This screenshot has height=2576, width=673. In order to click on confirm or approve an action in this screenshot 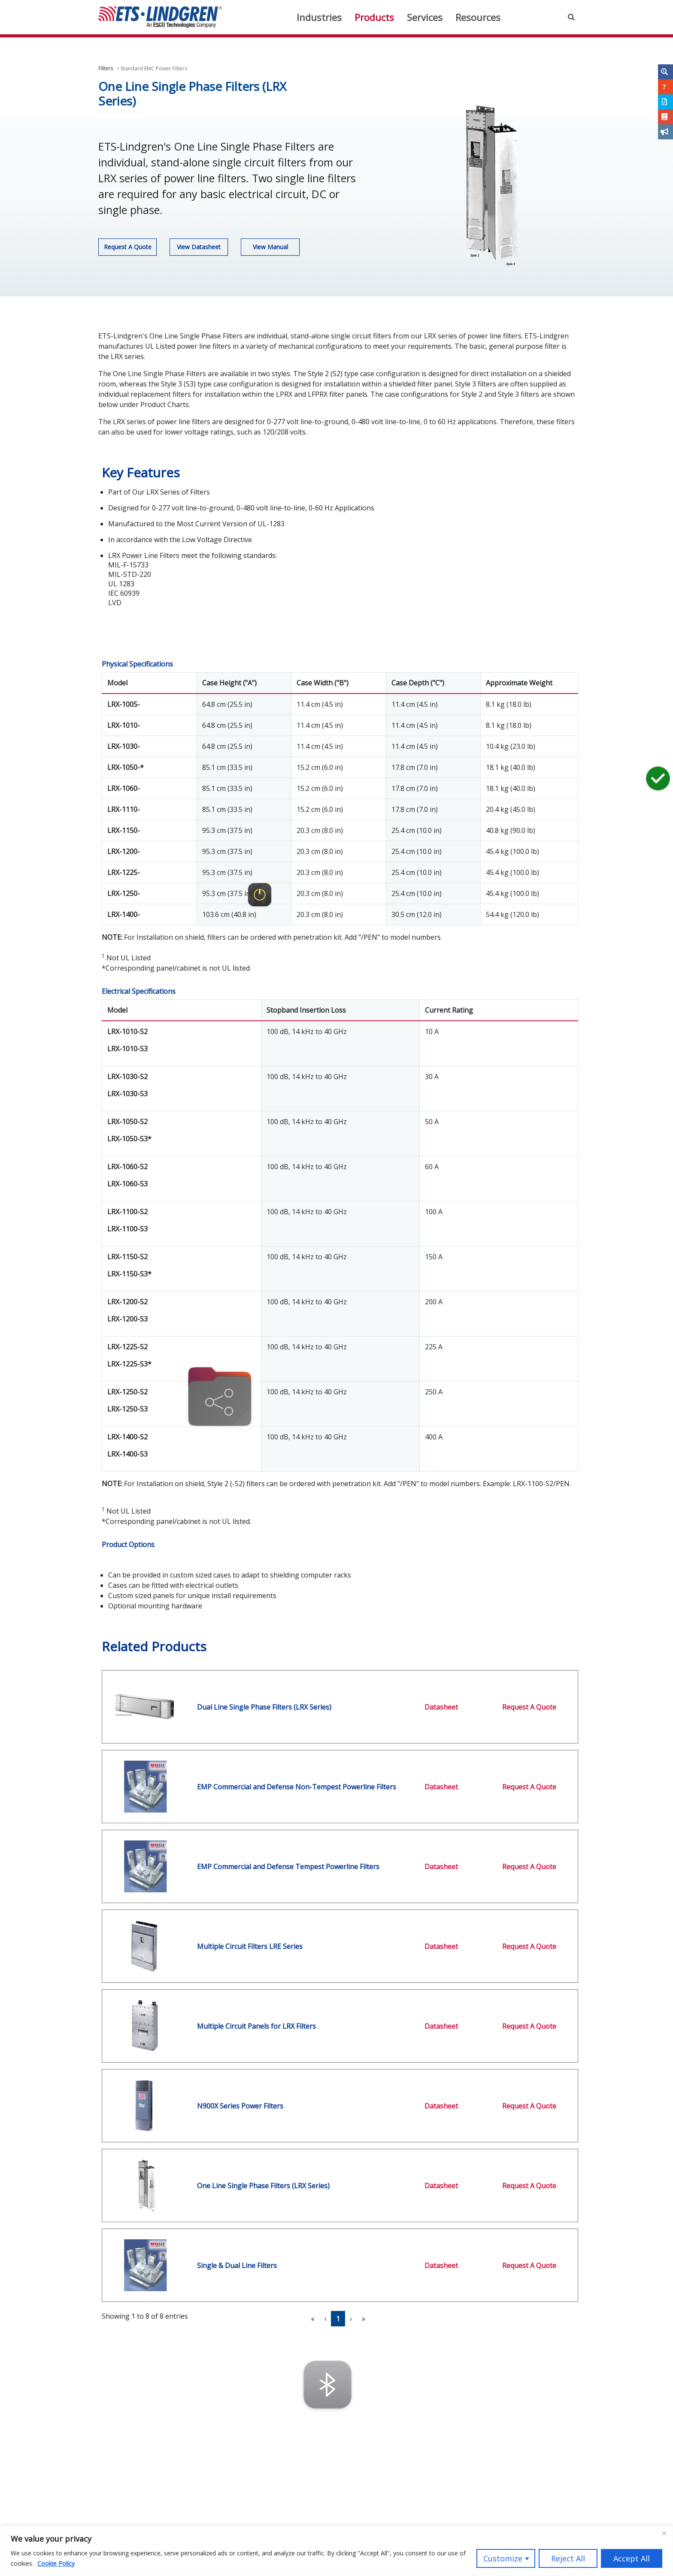, I will do `click(658, 778)`.